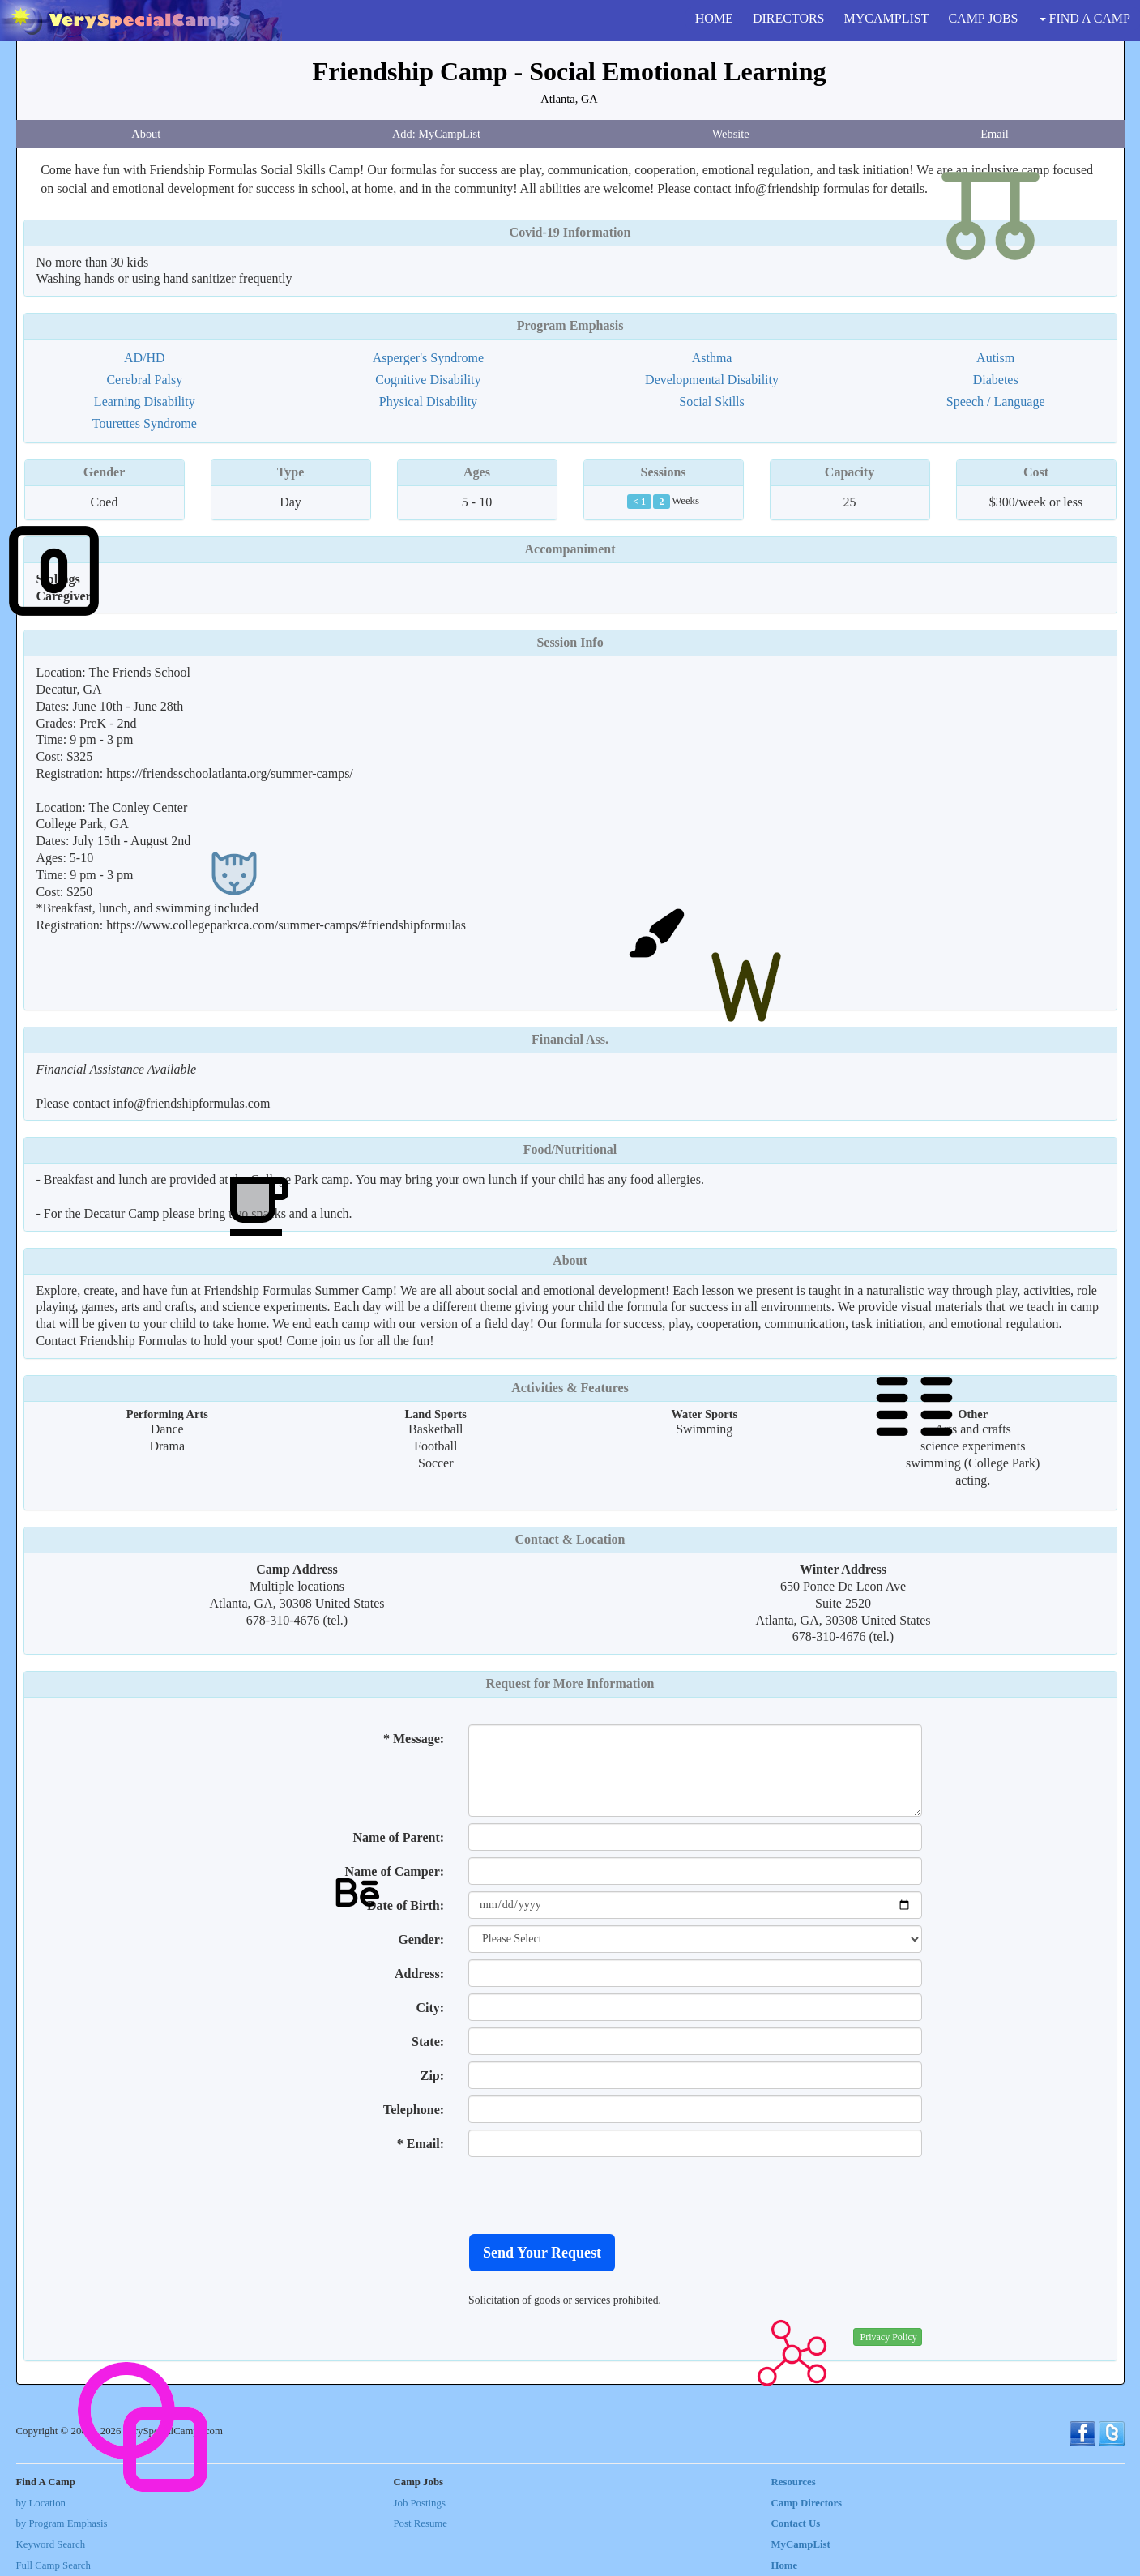 This screenshot has height=2576, width=1140. What do you see at coordinates (53, 570) in the screenshot?
I see `represents the letter "o" in a text or keyboard input` at bounding box center [53, 570].